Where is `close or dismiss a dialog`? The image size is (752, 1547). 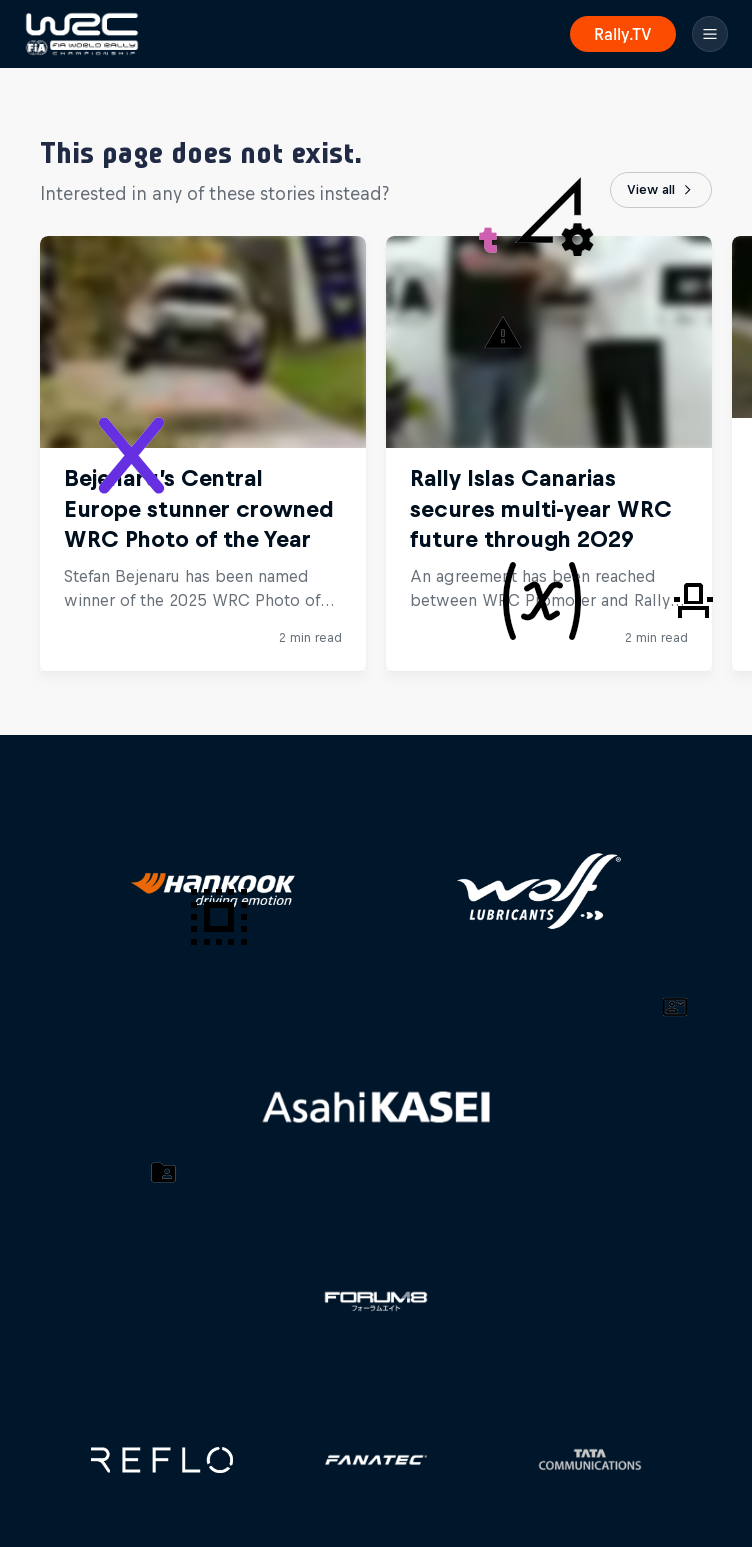
close or dismiss a dialog is located at coordinates (131, 455).